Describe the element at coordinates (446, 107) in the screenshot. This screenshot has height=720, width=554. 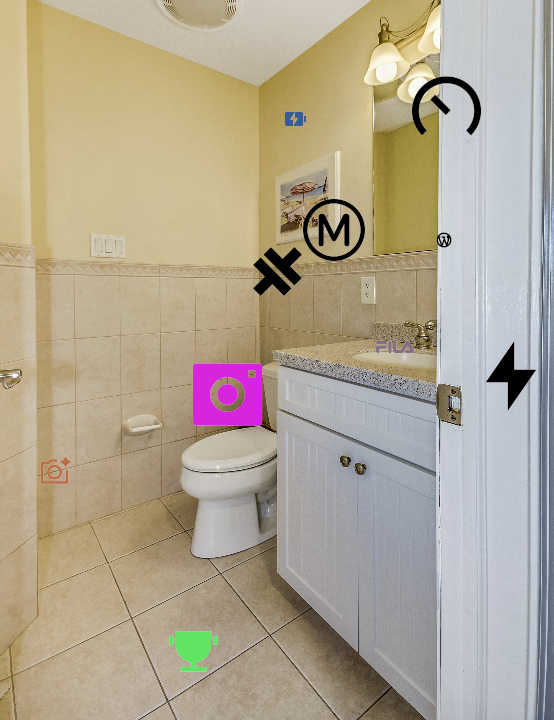
I see `reduce playback speed` at that location.